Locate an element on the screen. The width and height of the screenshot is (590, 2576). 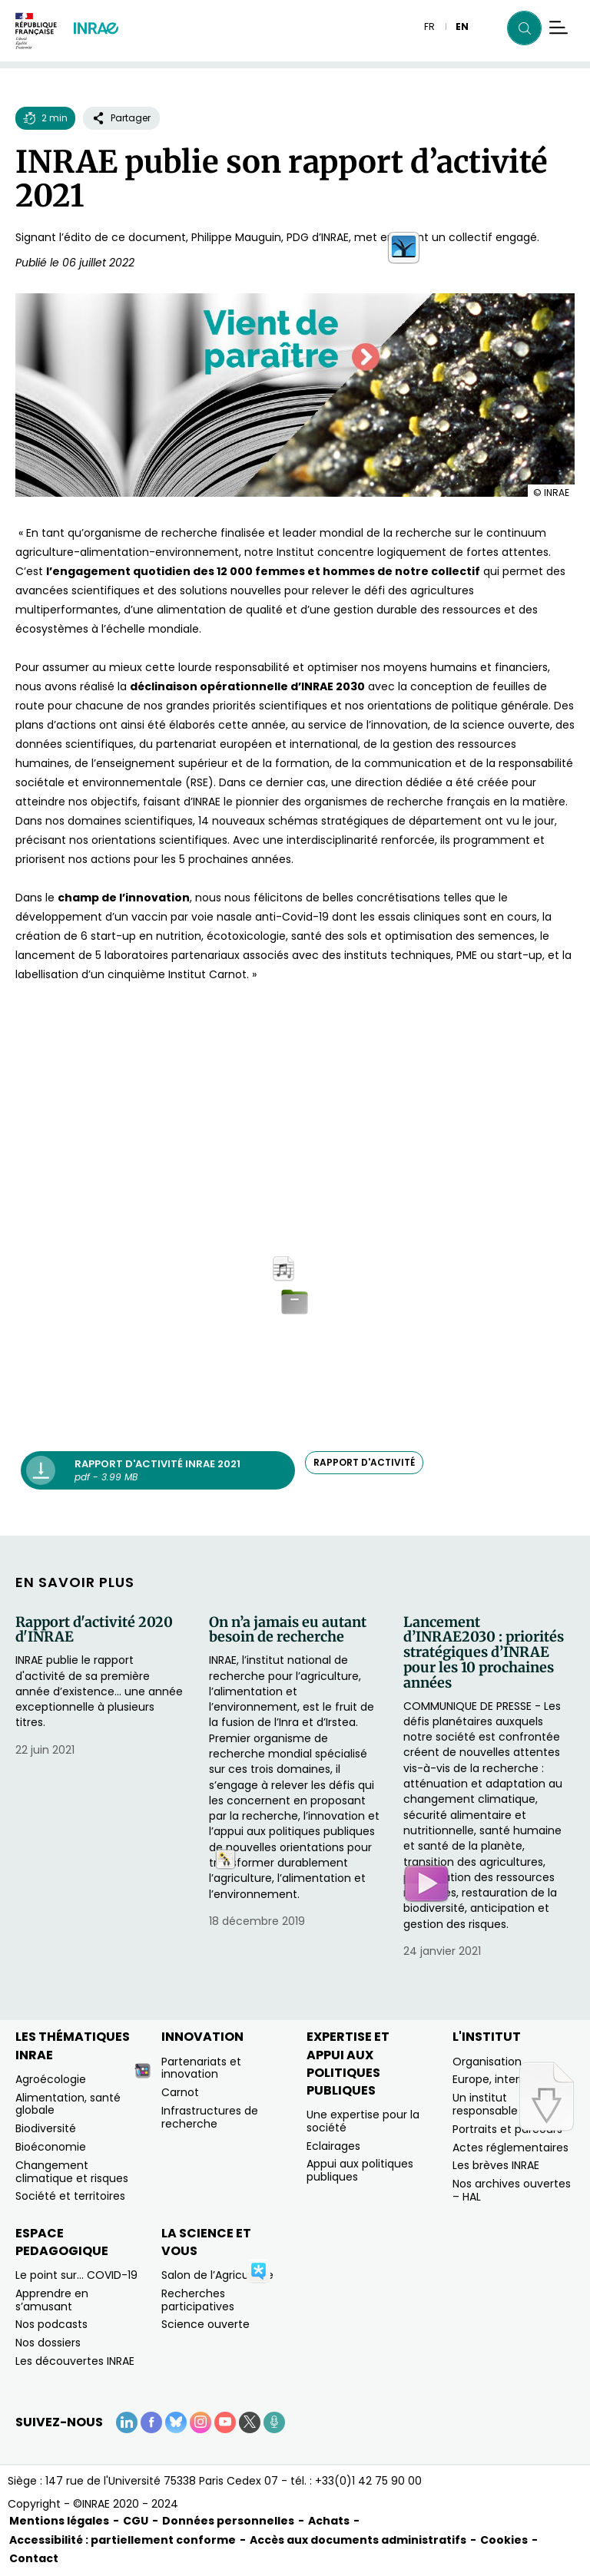
open TIM (QQ office/business messenger) is located at coordinates (258, 2270).